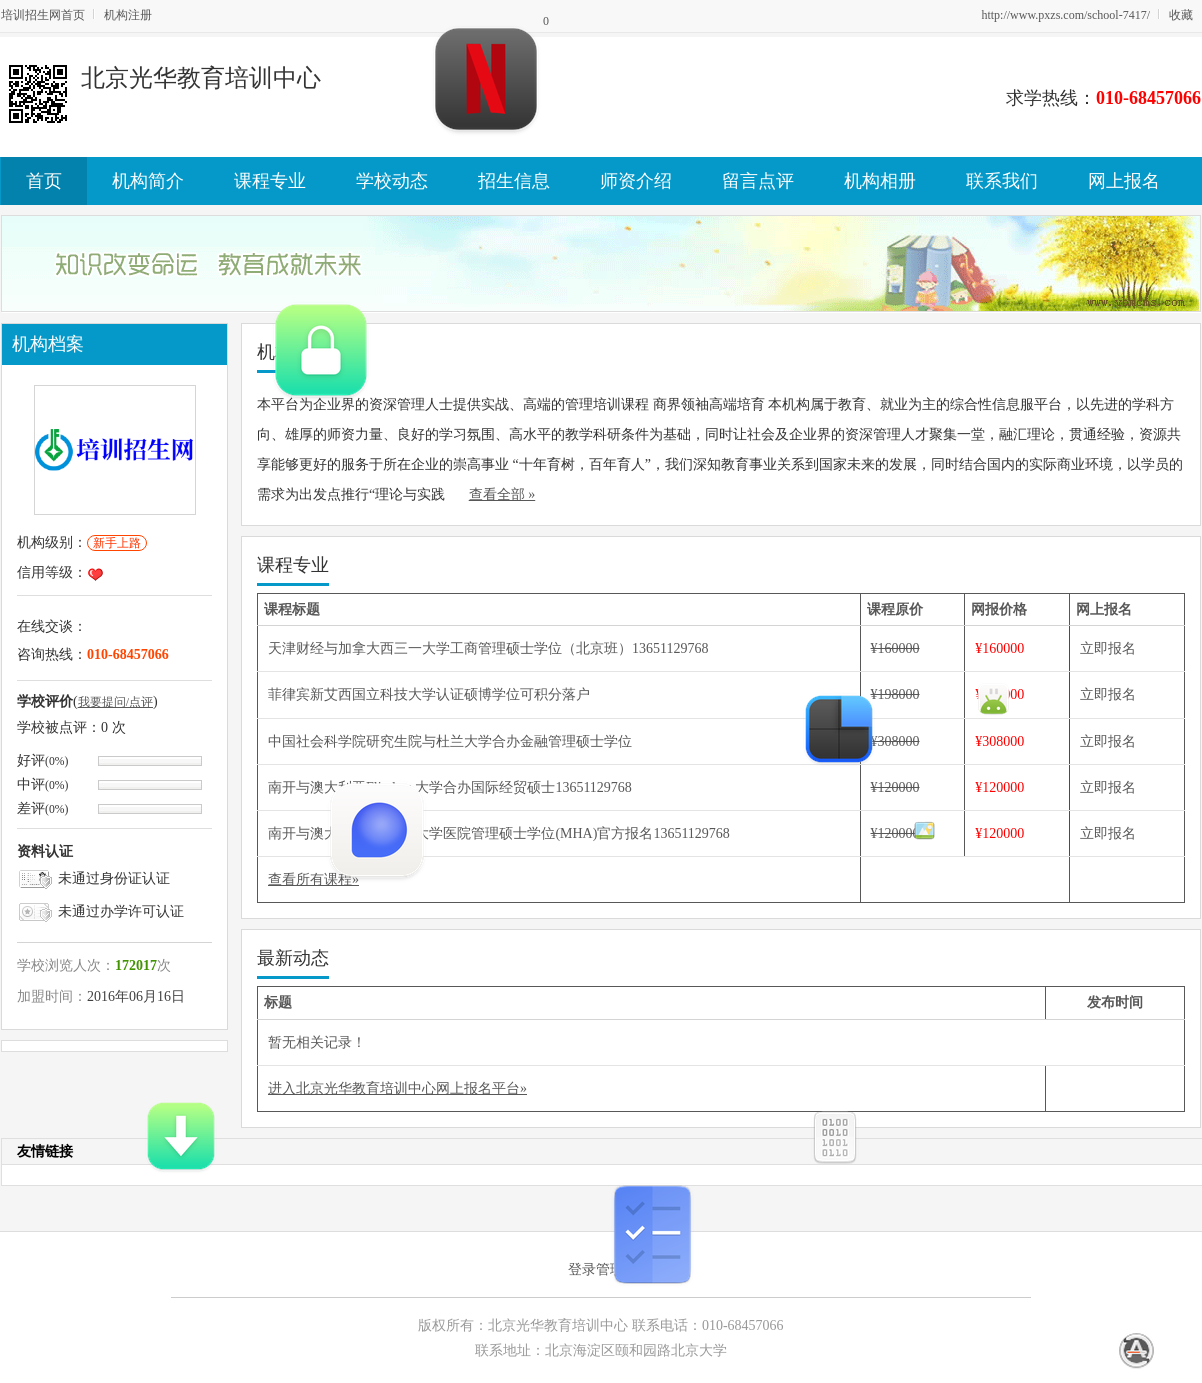  What do you see at coordinates (993, 698) in the screenshot?
I see `open android file transfer app` at bounding box center [993, 698].